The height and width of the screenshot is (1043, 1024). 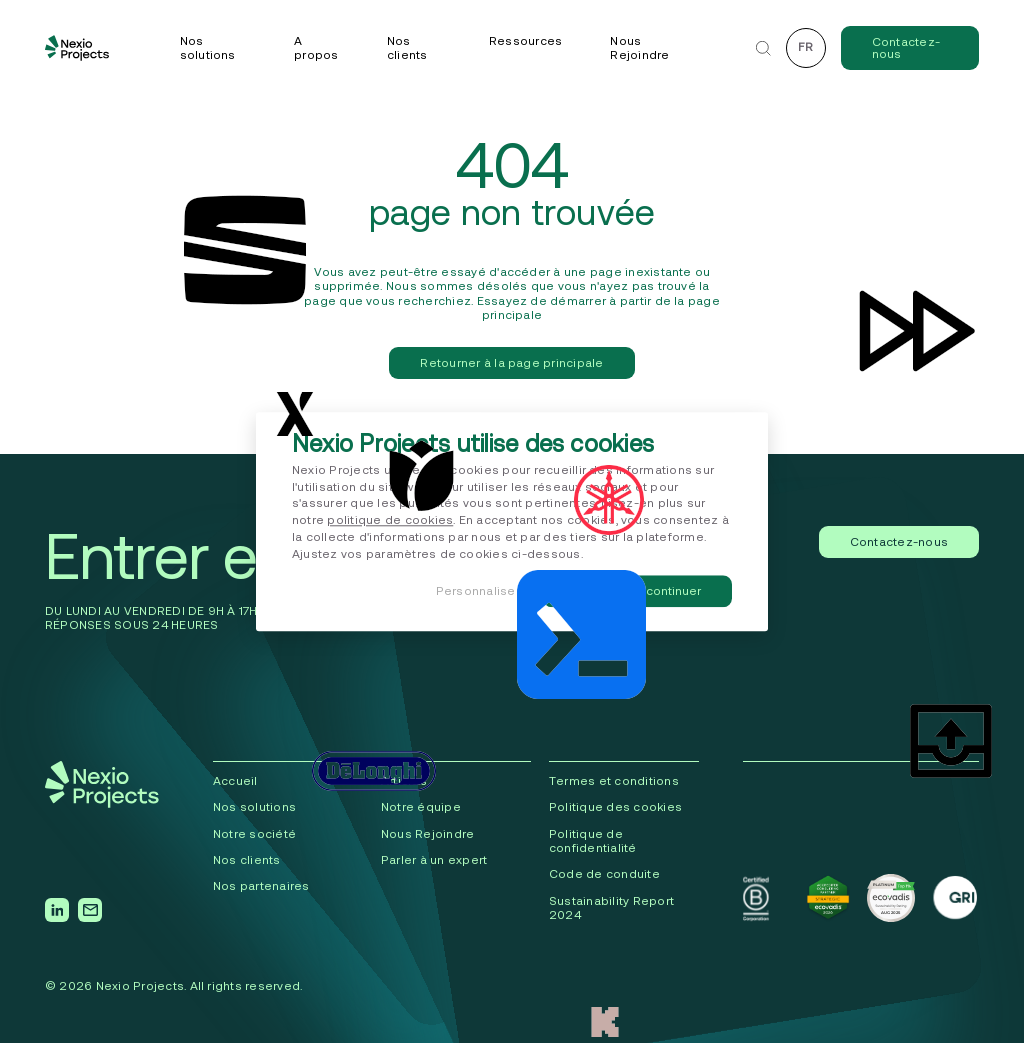 I want to click on export or share content, so click(x=951, y=741).